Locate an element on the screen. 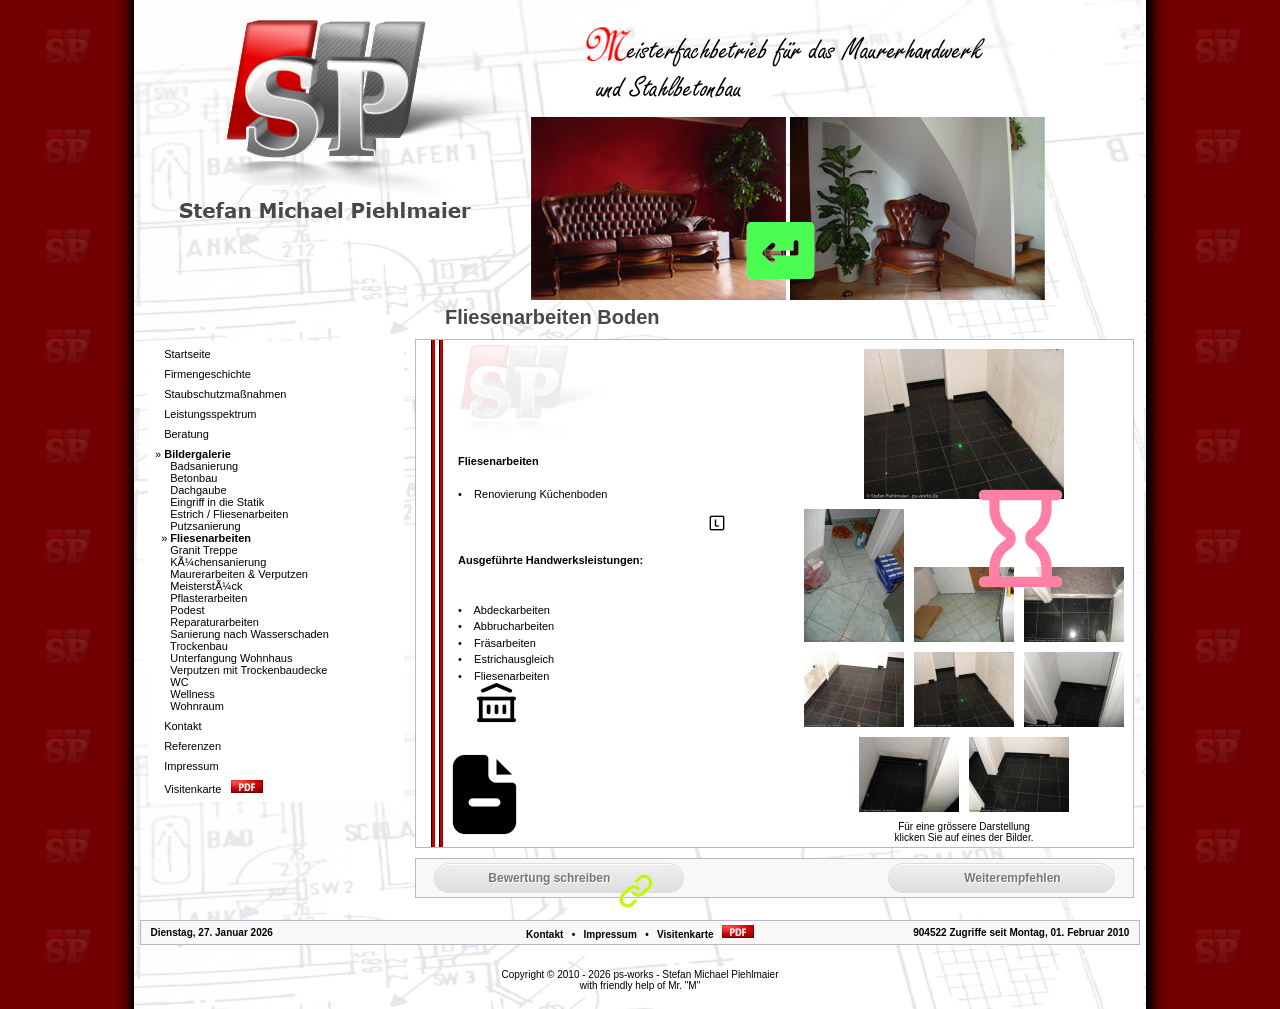  remove a file or document is located at coordinates (484, 794).